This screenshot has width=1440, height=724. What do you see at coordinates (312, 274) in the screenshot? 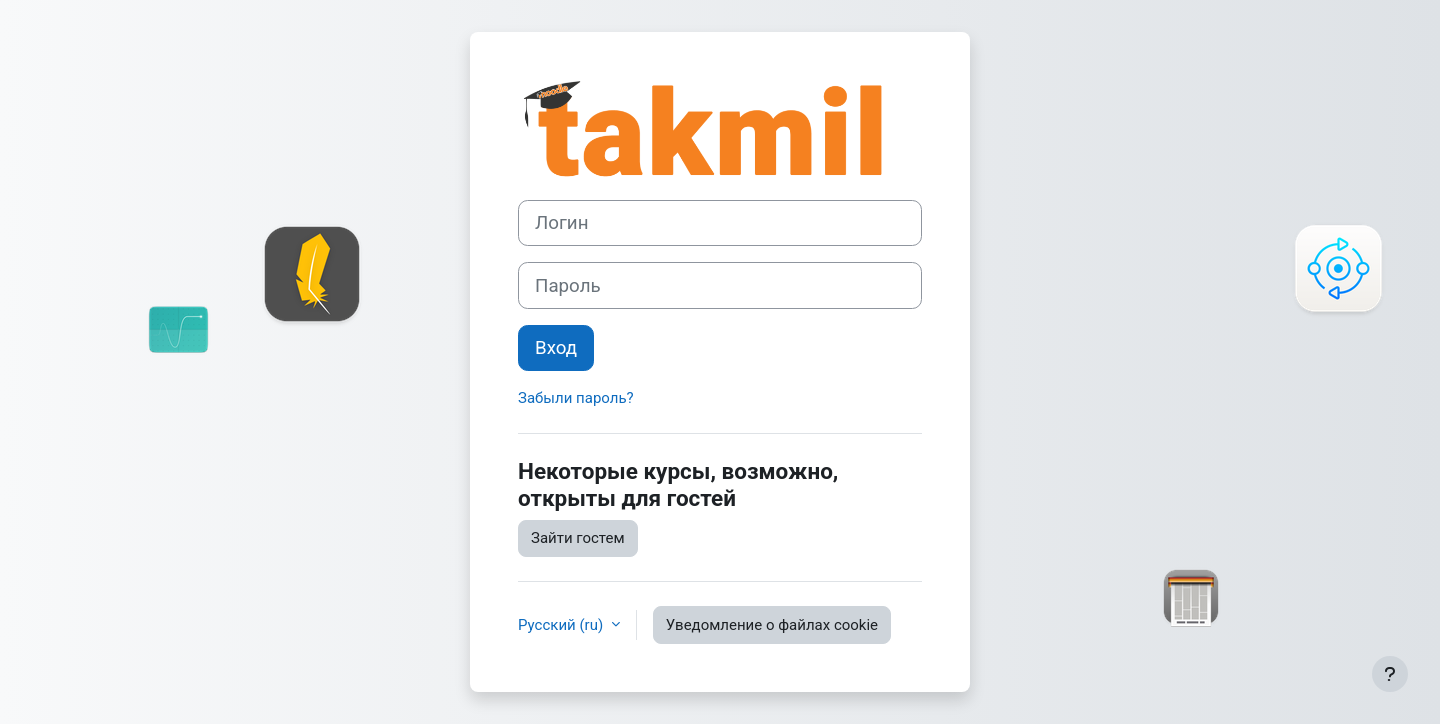
I see `launch linux lite application` at bounding box center [312, 274].